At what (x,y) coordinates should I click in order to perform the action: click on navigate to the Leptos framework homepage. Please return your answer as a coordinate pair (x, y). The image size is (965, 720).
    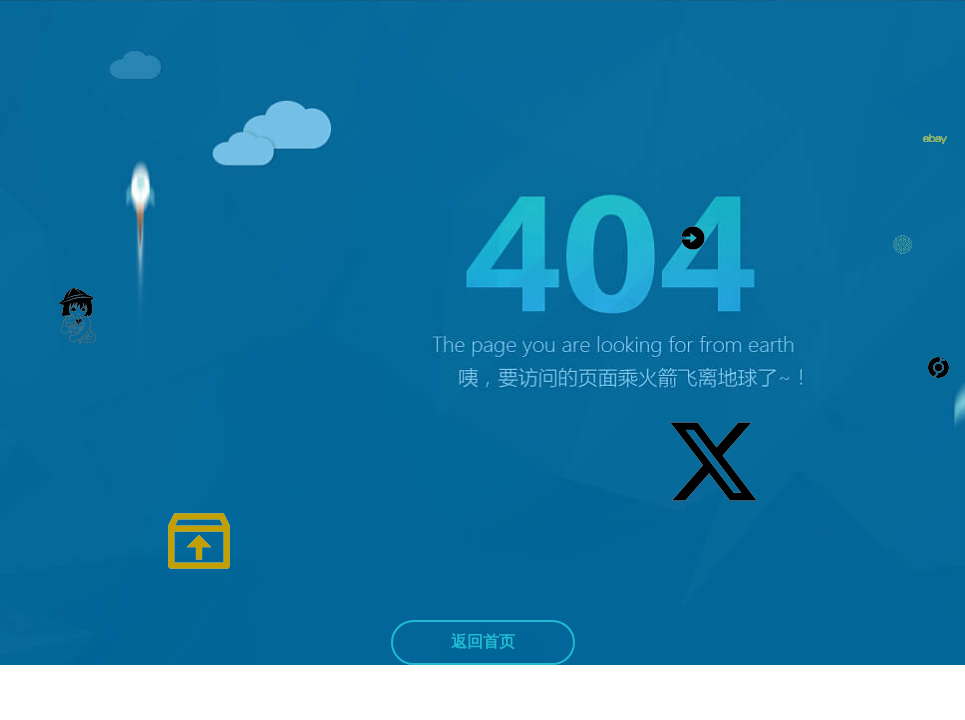
    Looking at the image, I should click on (938, 367).